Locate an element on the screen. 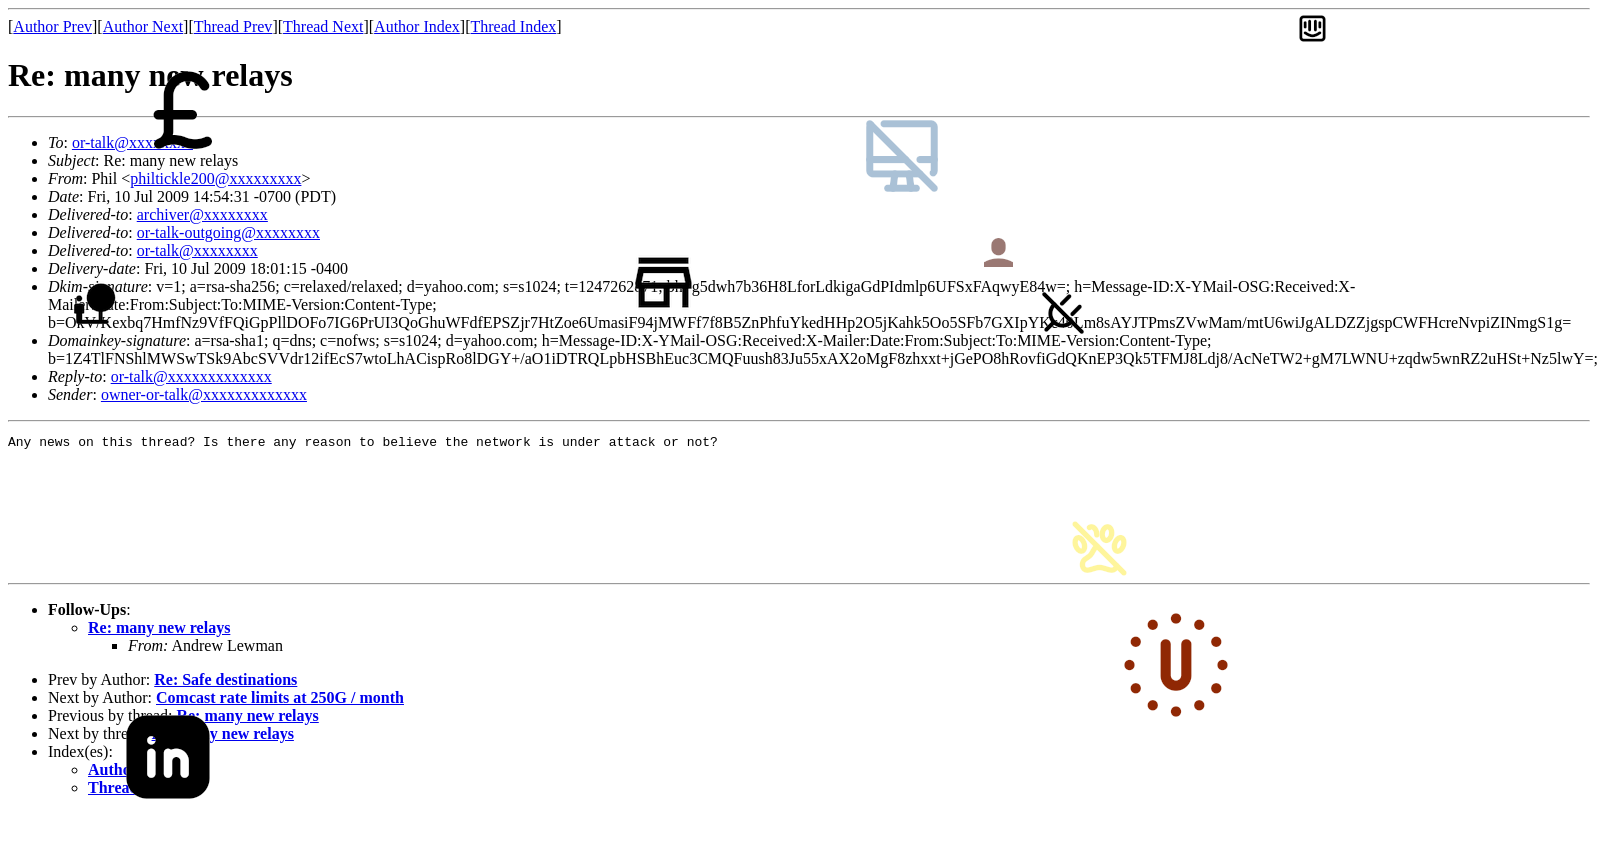 Image resolution: width=1598 pixels, height=858 pixels. open intercom customer messaging is located at coordinates (1312, 28).